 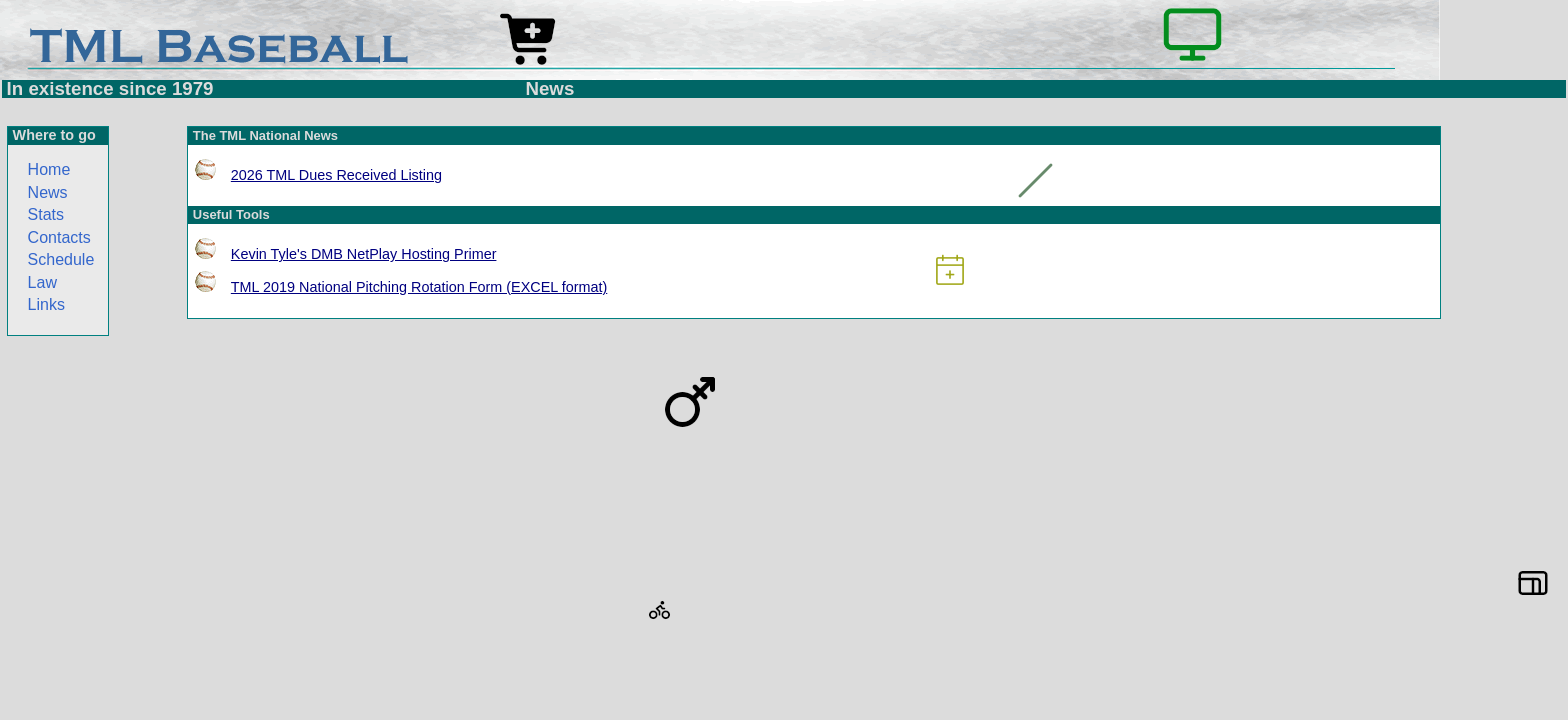 What do you see at coordinates (690, 402) in the screenshot?
I see `indicates male gender or sex option` at bounding box center [690, 402].